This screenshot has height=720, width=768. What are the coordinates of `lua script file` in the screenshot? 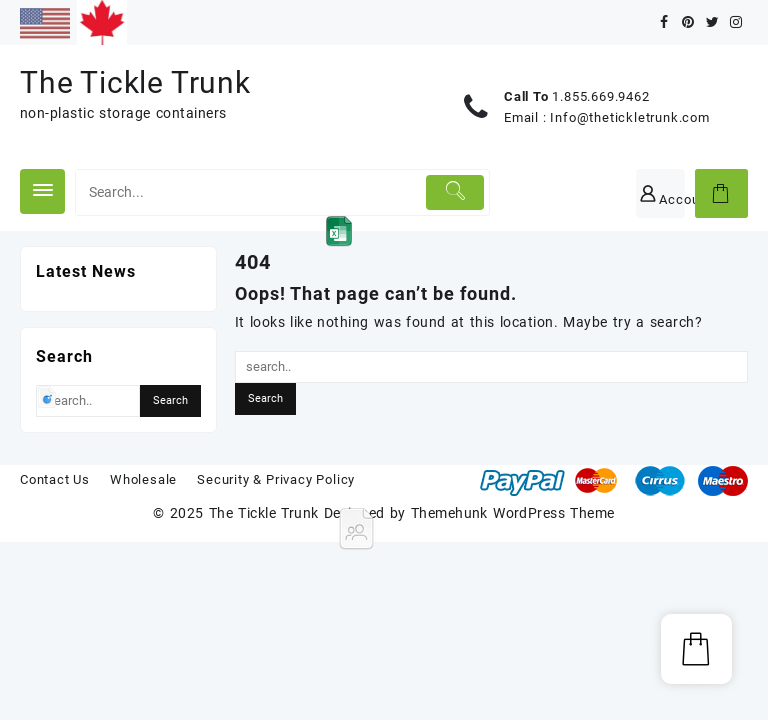 It's located at (47, 397).